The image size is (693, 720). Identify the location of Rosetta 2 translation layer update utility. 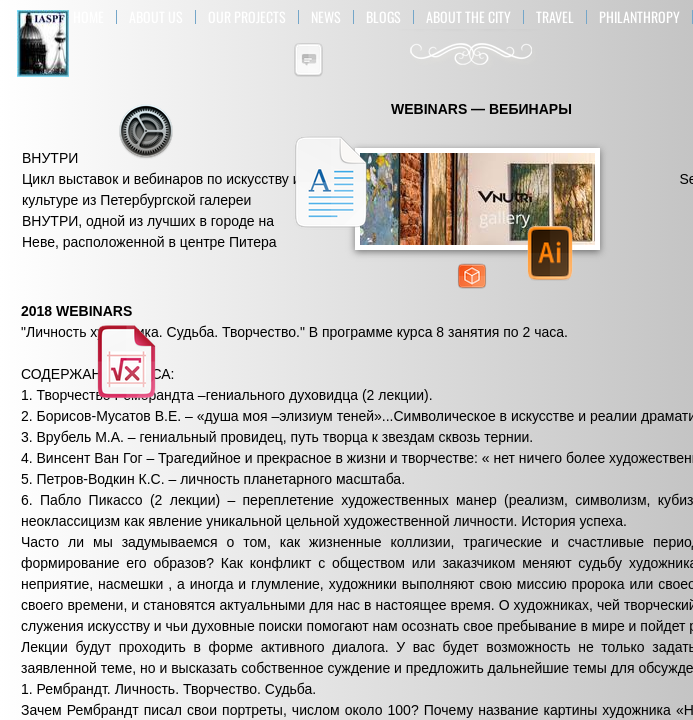
(146, 131).